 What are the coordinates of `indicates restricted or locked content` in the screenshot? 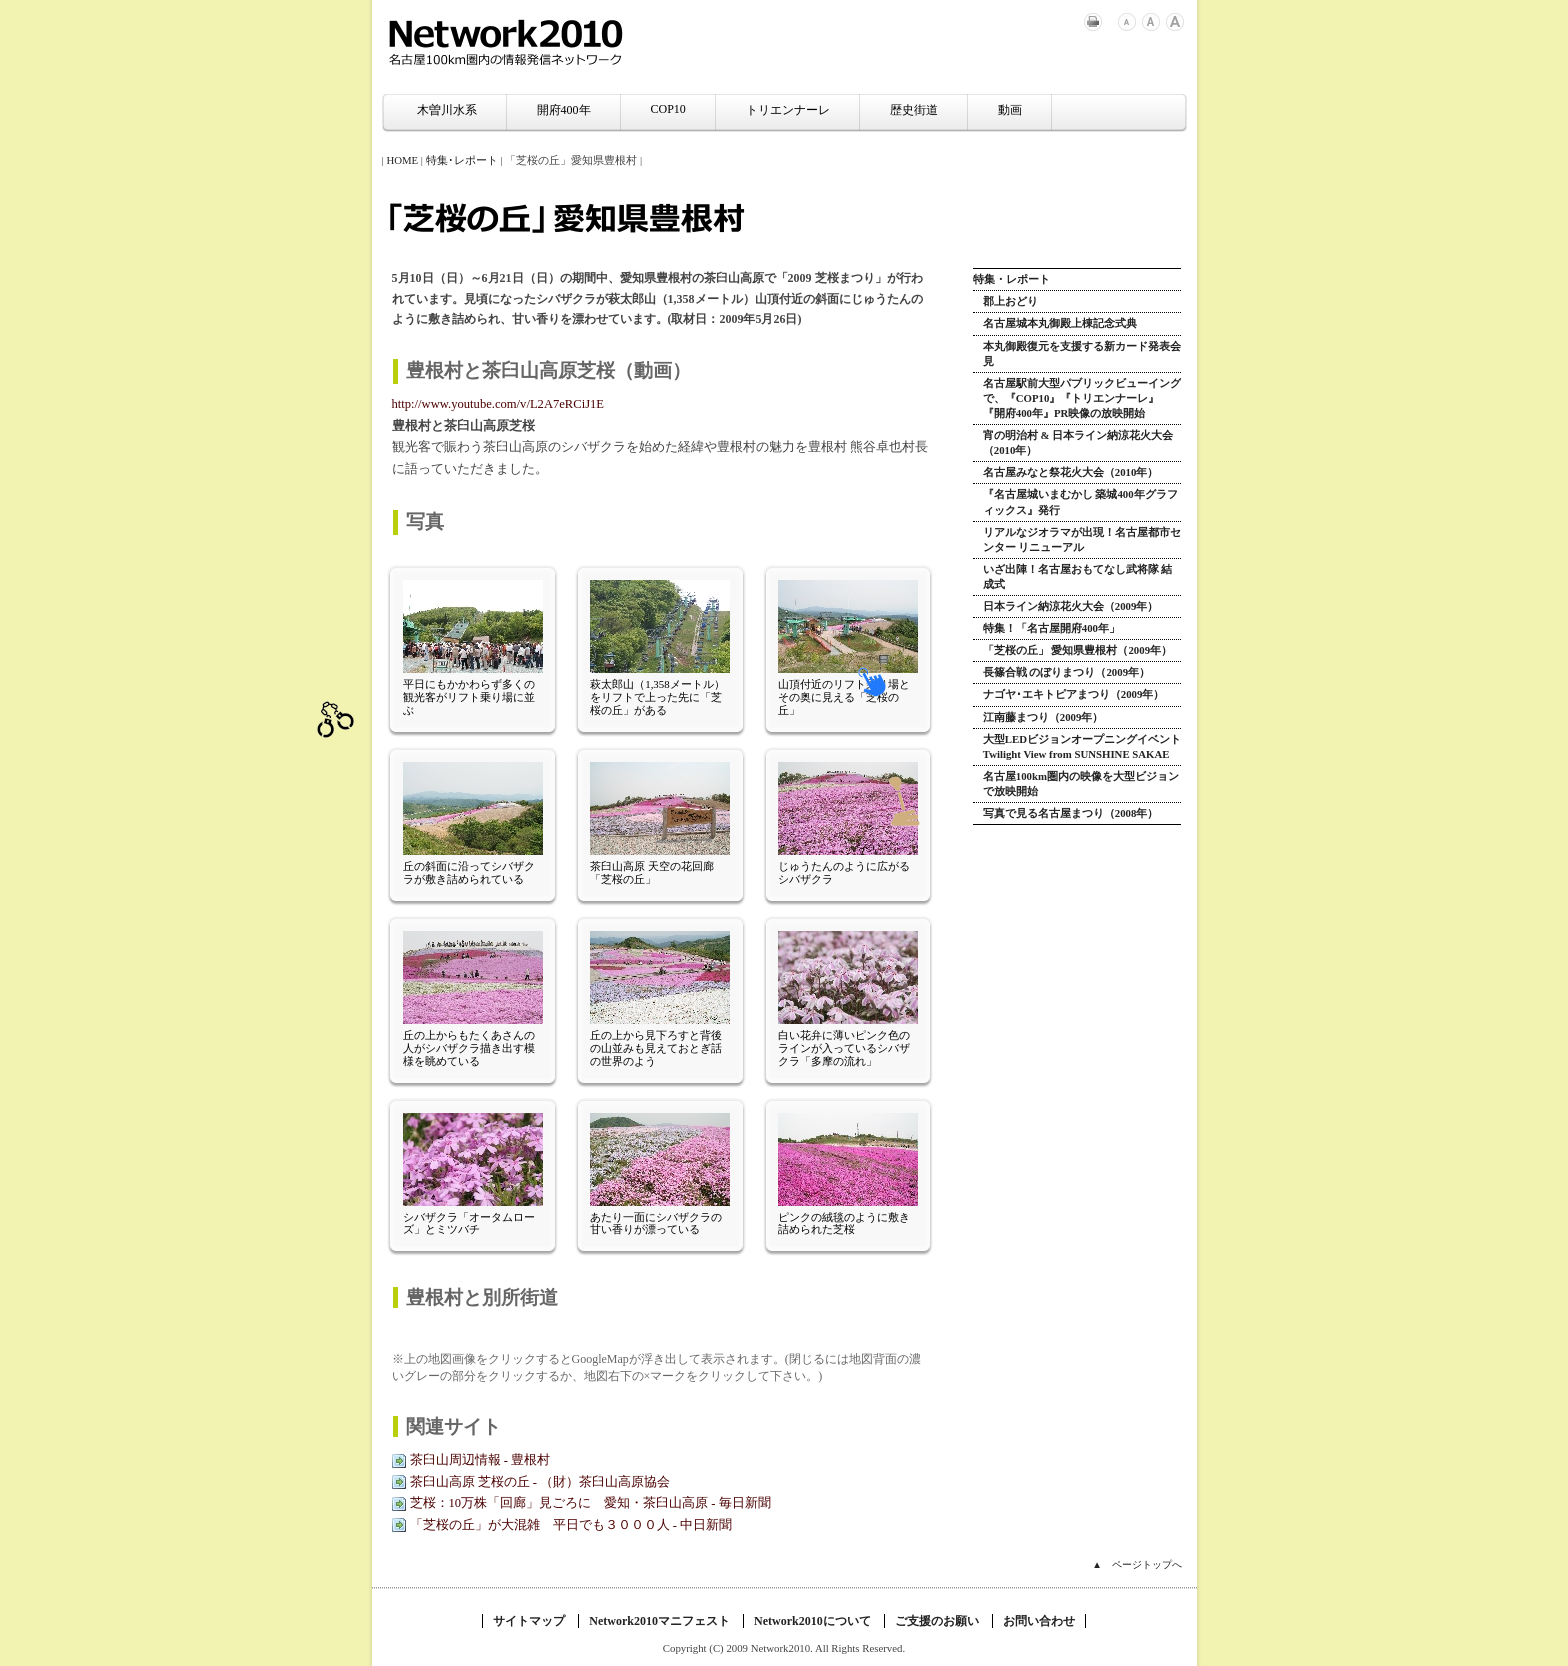 It's located at (335, 719).